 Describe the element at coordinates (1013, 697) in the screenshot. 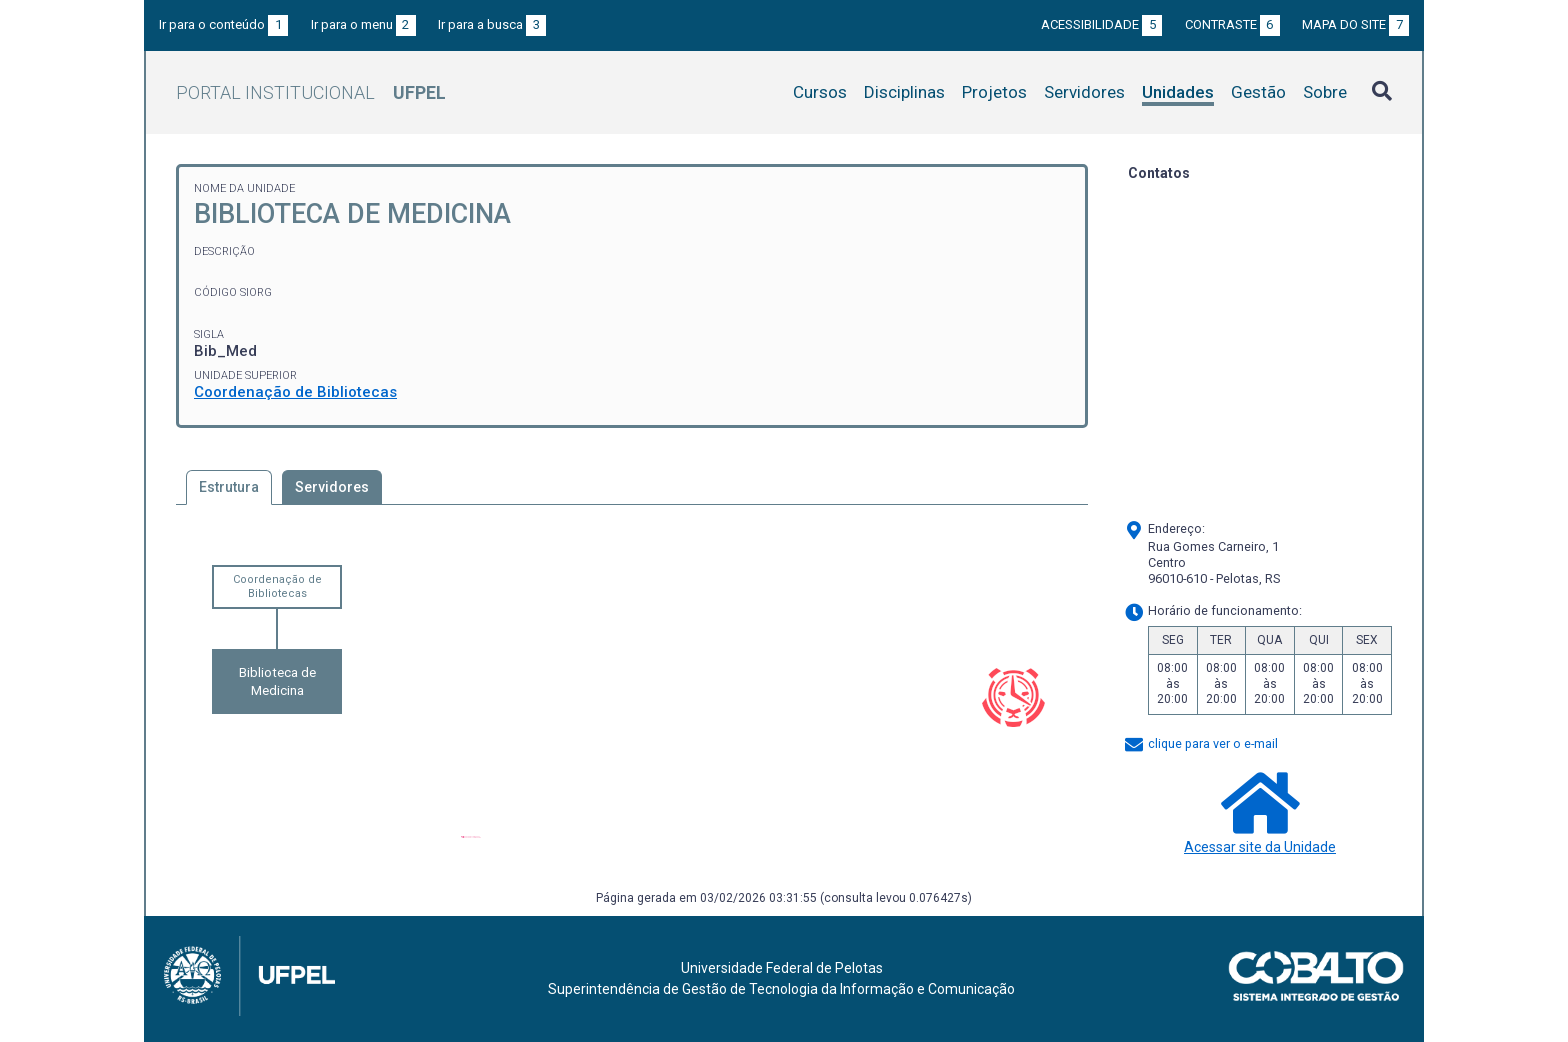

I see `timescale database branding or product link` at that location.